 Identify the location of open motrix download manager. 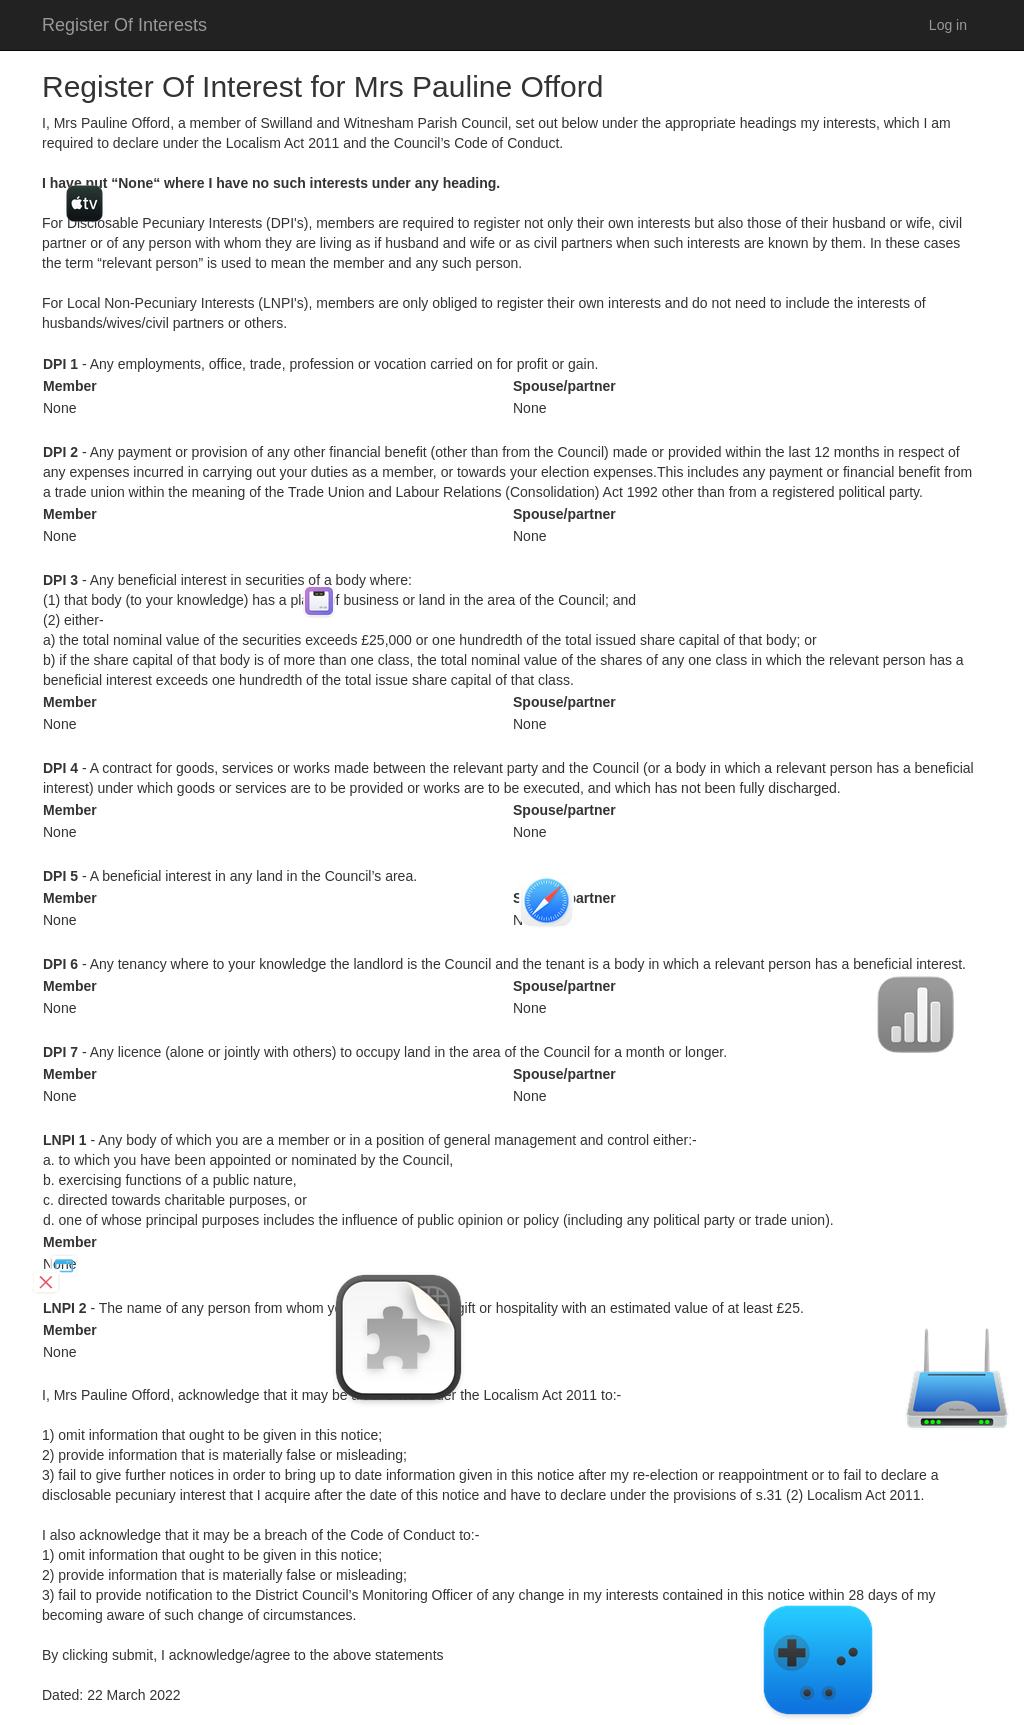
(319, 601).